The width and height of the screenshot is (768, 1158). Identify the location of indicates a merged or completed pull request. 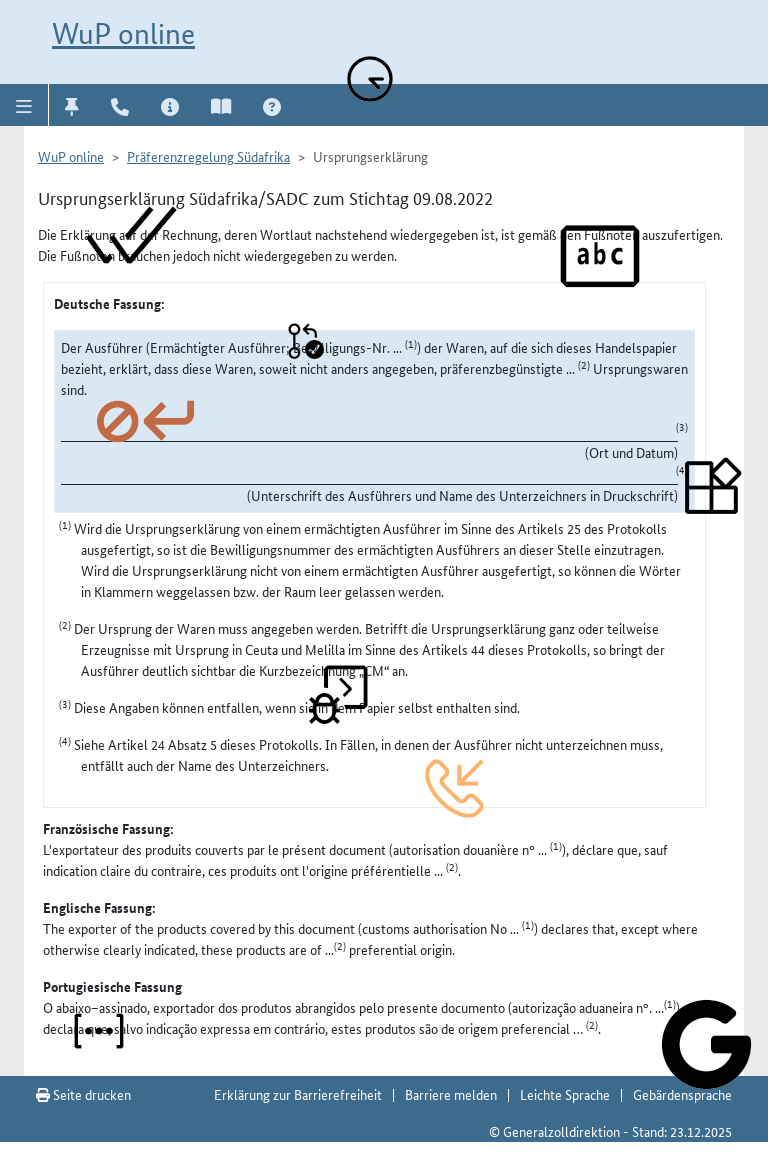
(305, 340).